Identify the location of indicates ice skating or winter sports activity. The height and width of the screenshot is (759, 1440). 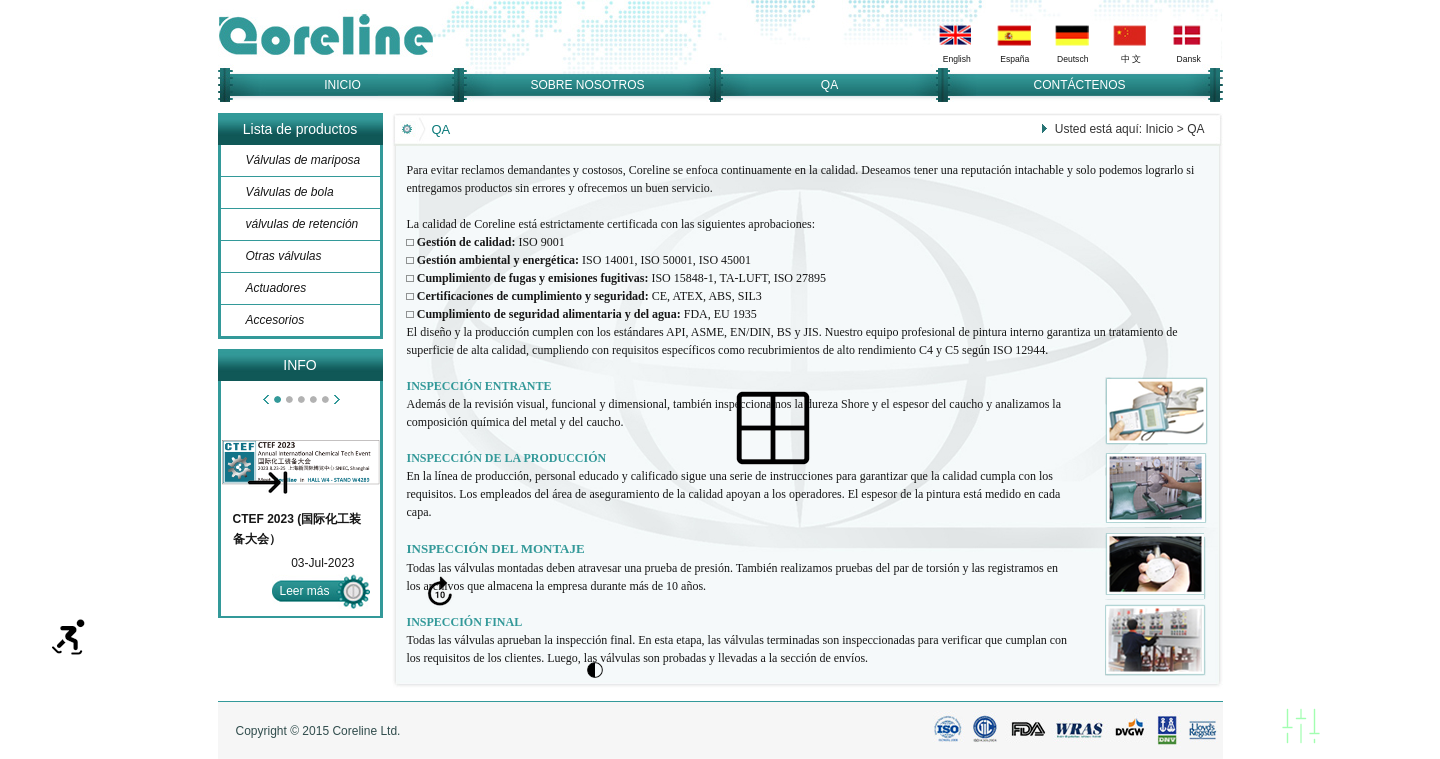
(69, 637).